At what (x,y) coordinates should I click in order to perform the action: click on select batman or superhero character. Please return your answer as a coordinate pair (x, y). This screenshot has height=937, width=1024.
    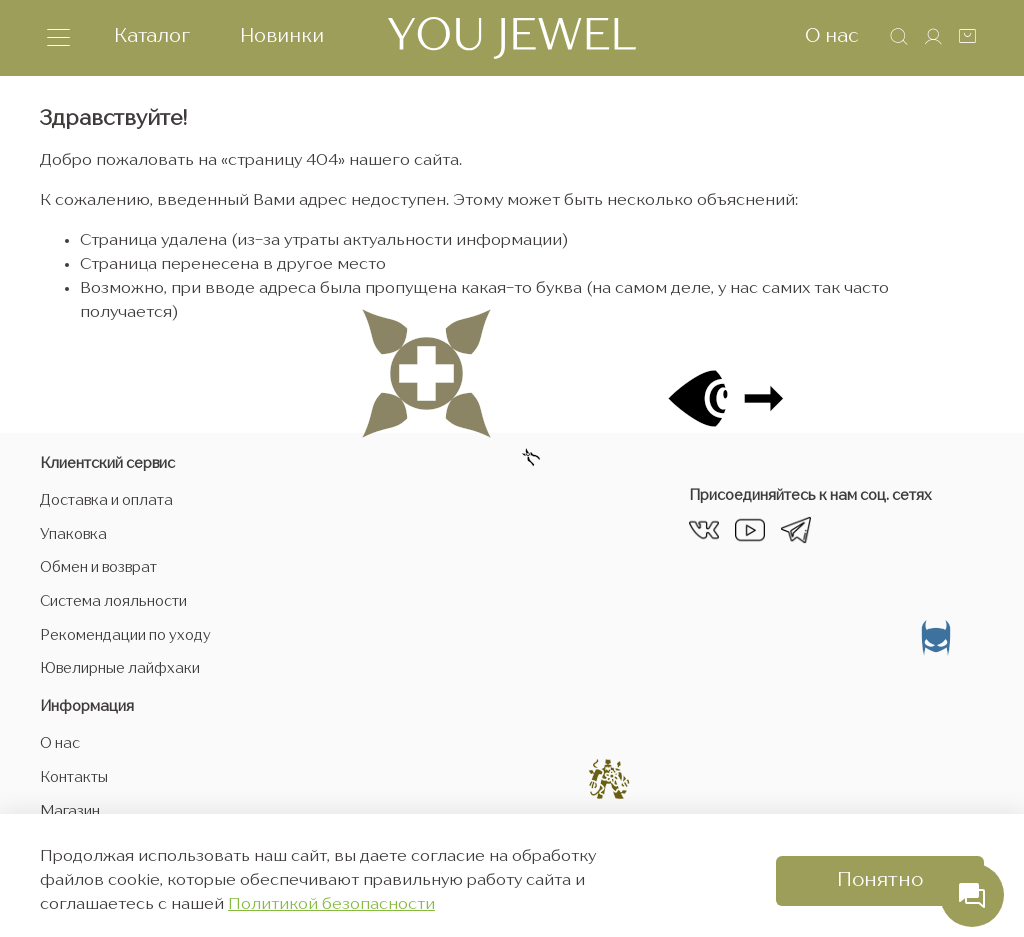
    Looking at the image, I should click on (936, 638).